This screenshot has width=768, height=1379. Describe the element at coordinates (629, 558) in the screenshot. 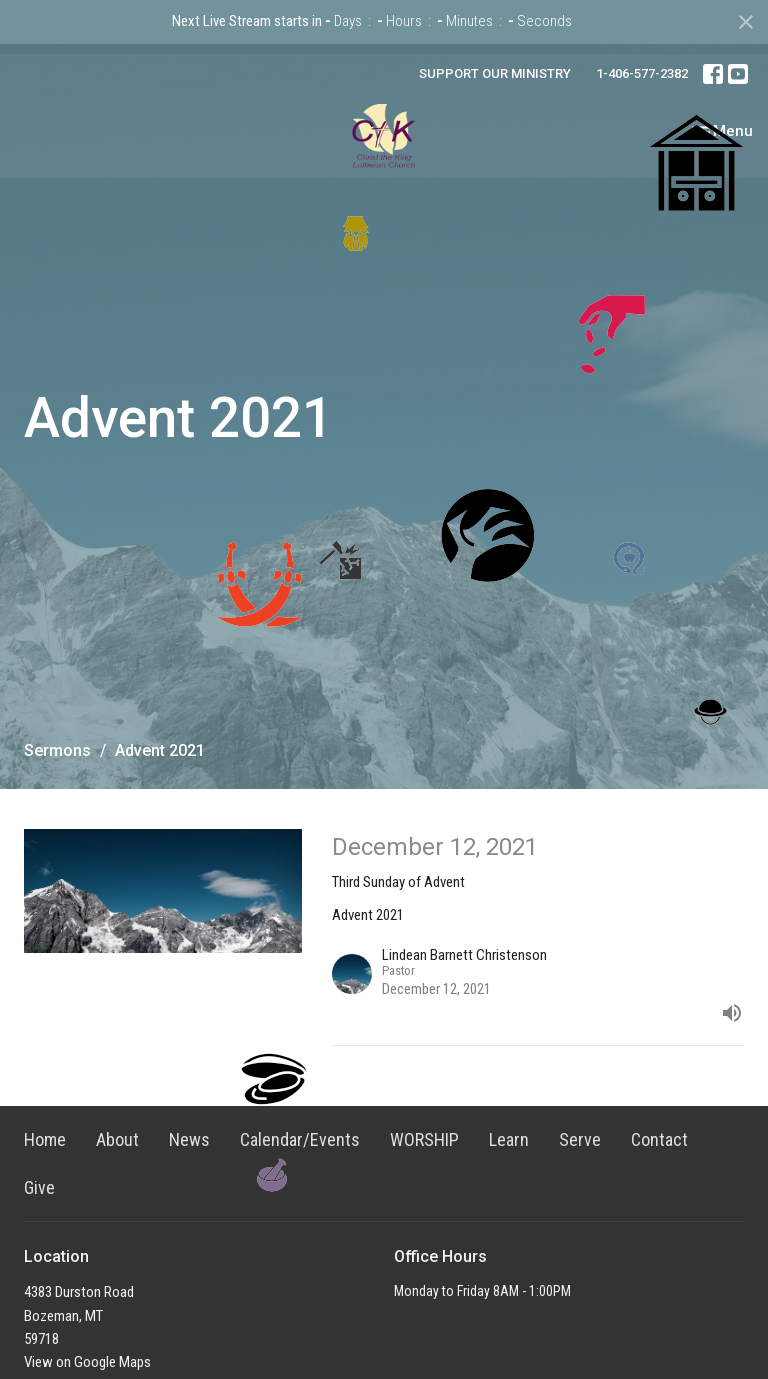

I see `indicates a temptation or forbidden choice in gameplay` at that location.